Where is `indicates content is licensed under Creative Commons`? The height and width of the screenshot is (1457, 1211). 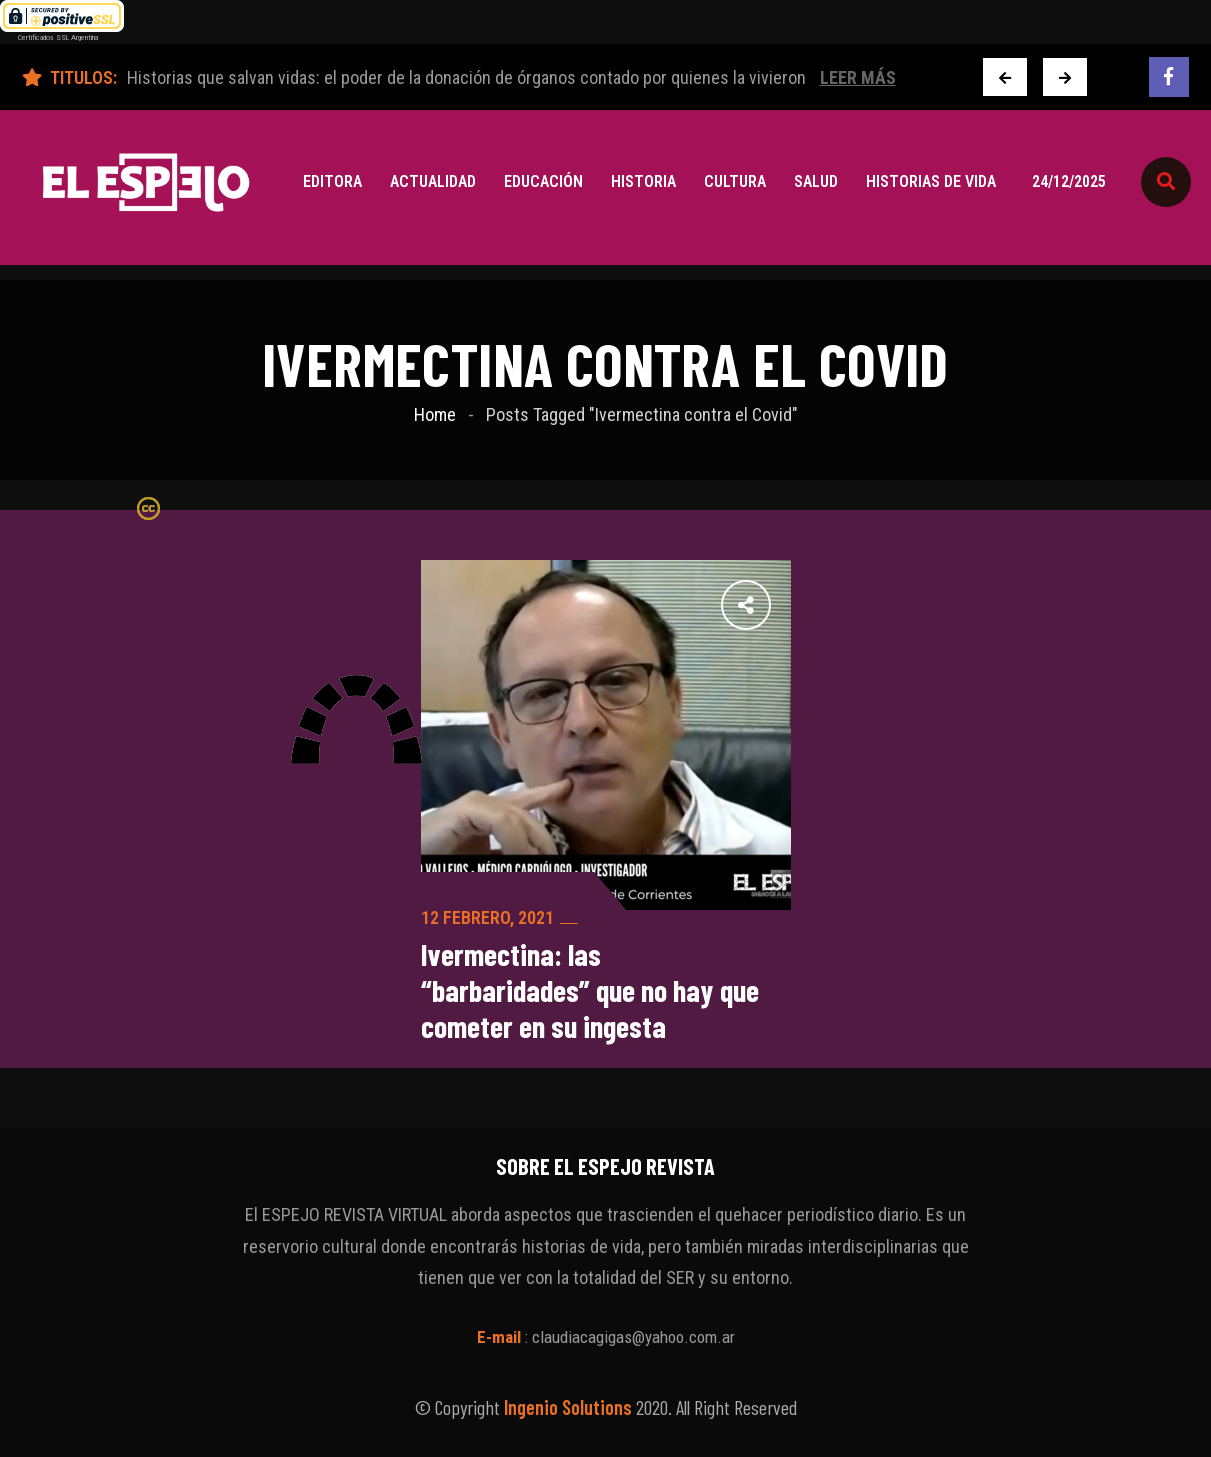
indicates content is licensed under Creative Commons is located at coordinates (148, 508).